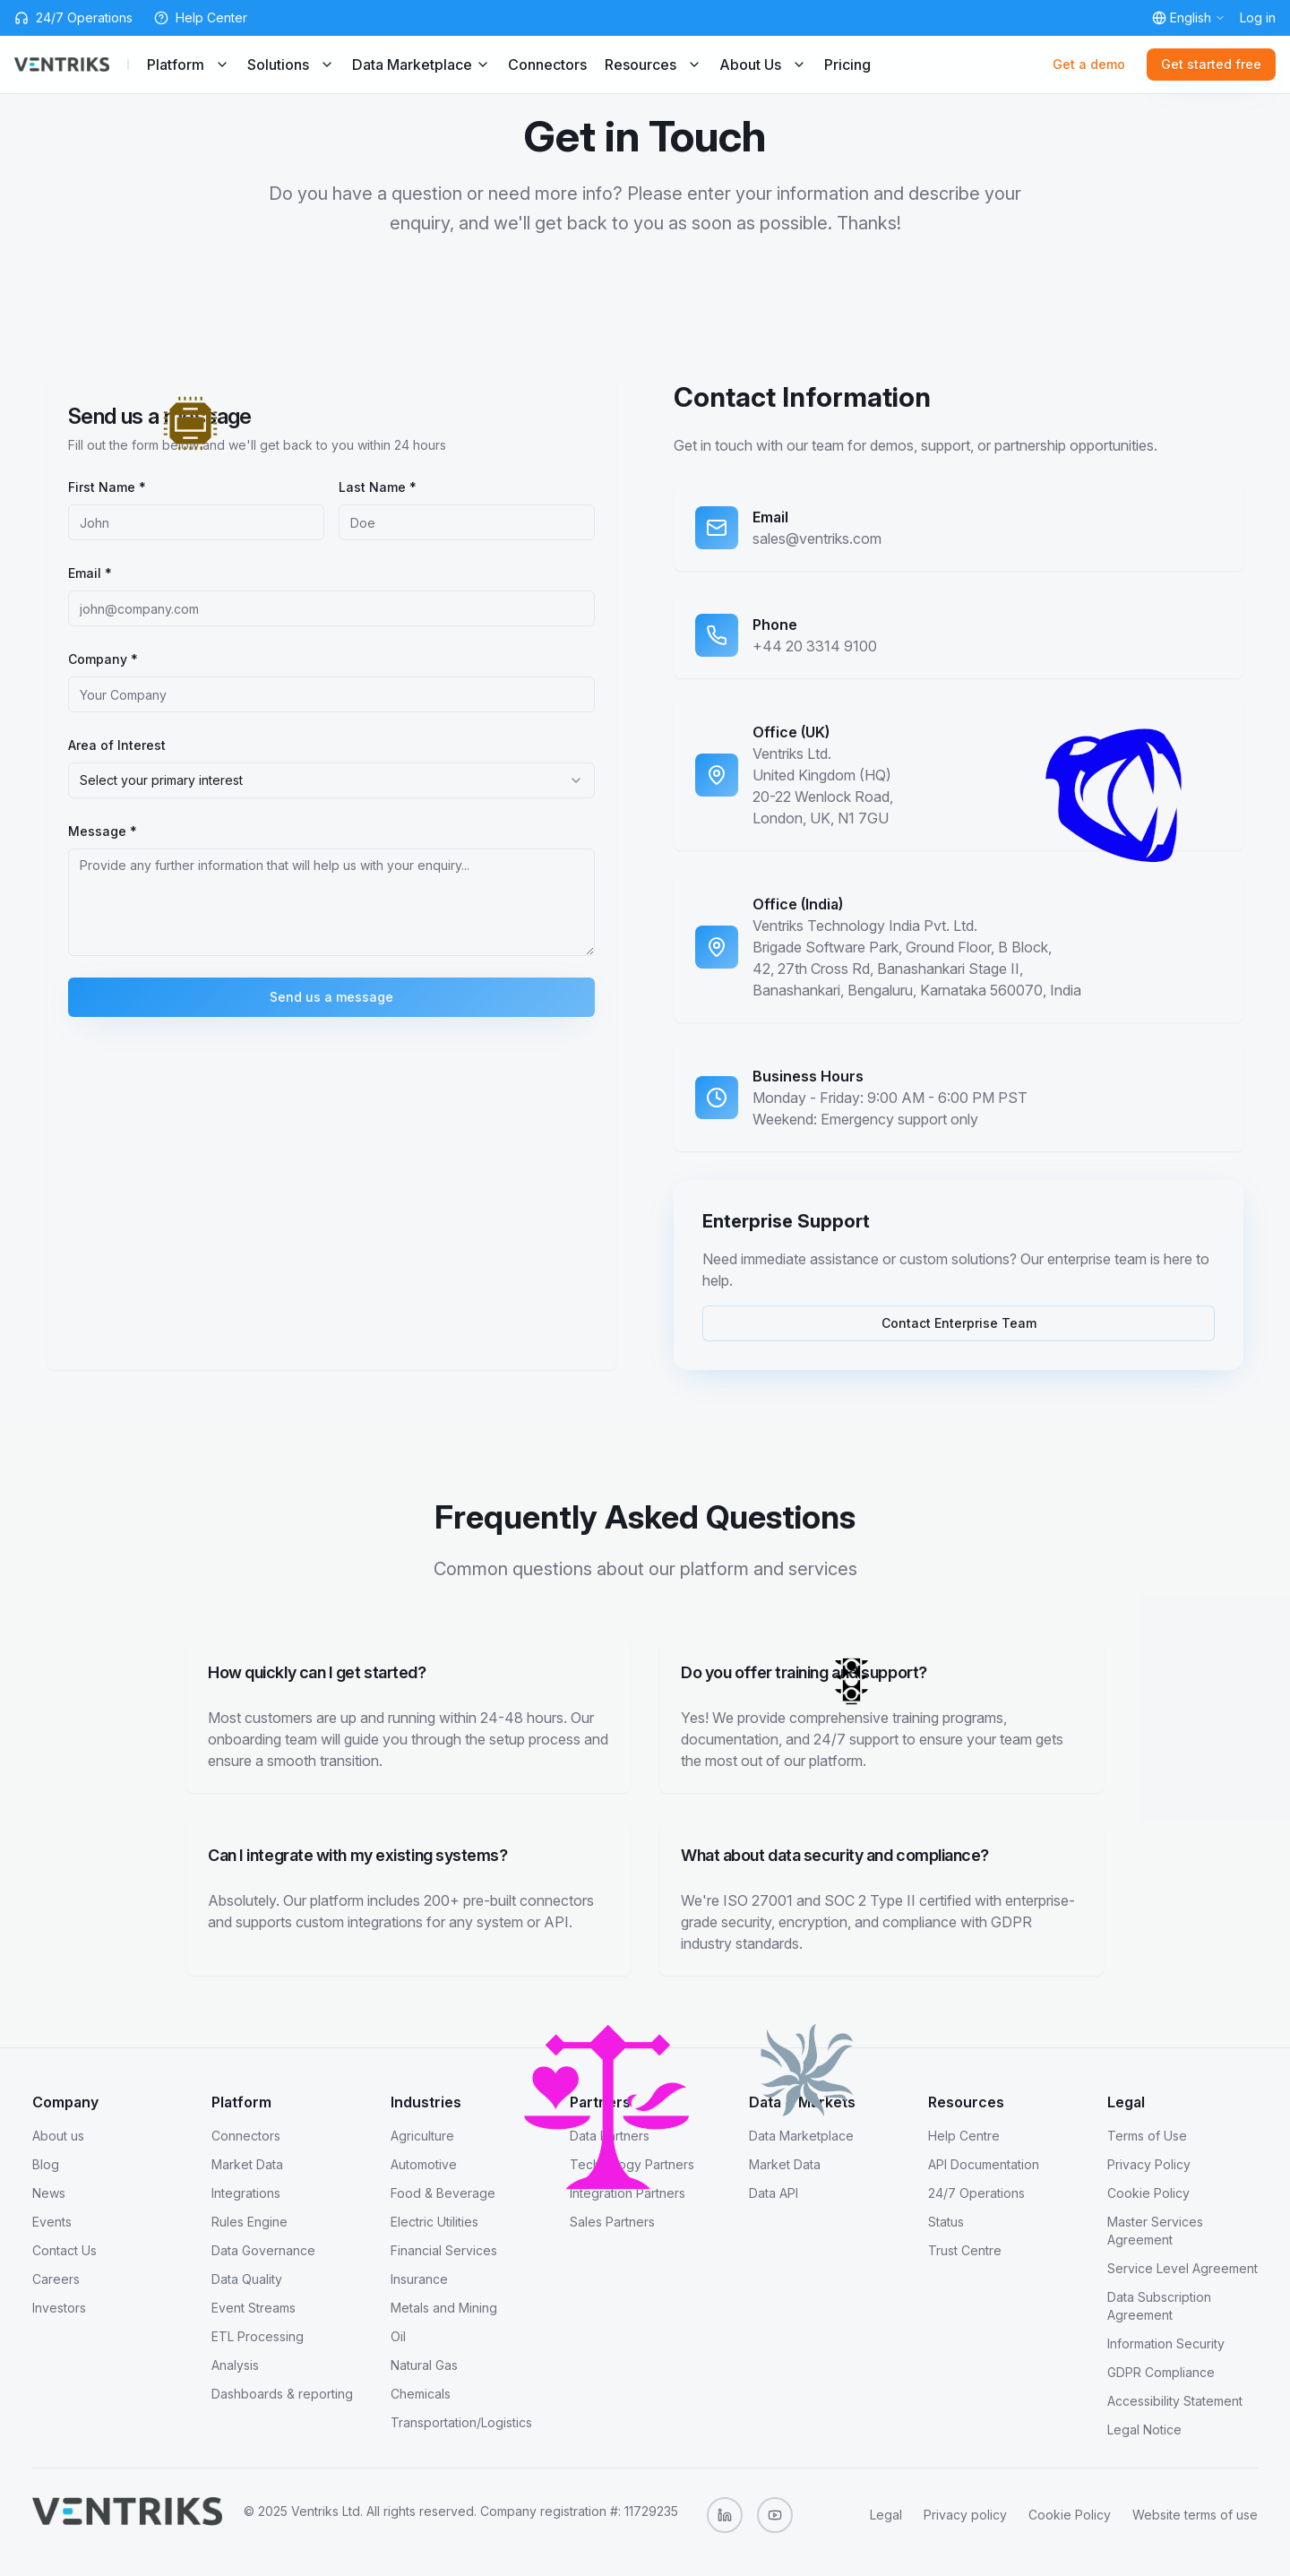  What do you see at coordinates (1114, 795) in the screenshot?
I see `indicates a beast or creature type in a game interface` at bounding box center [1114, 795].